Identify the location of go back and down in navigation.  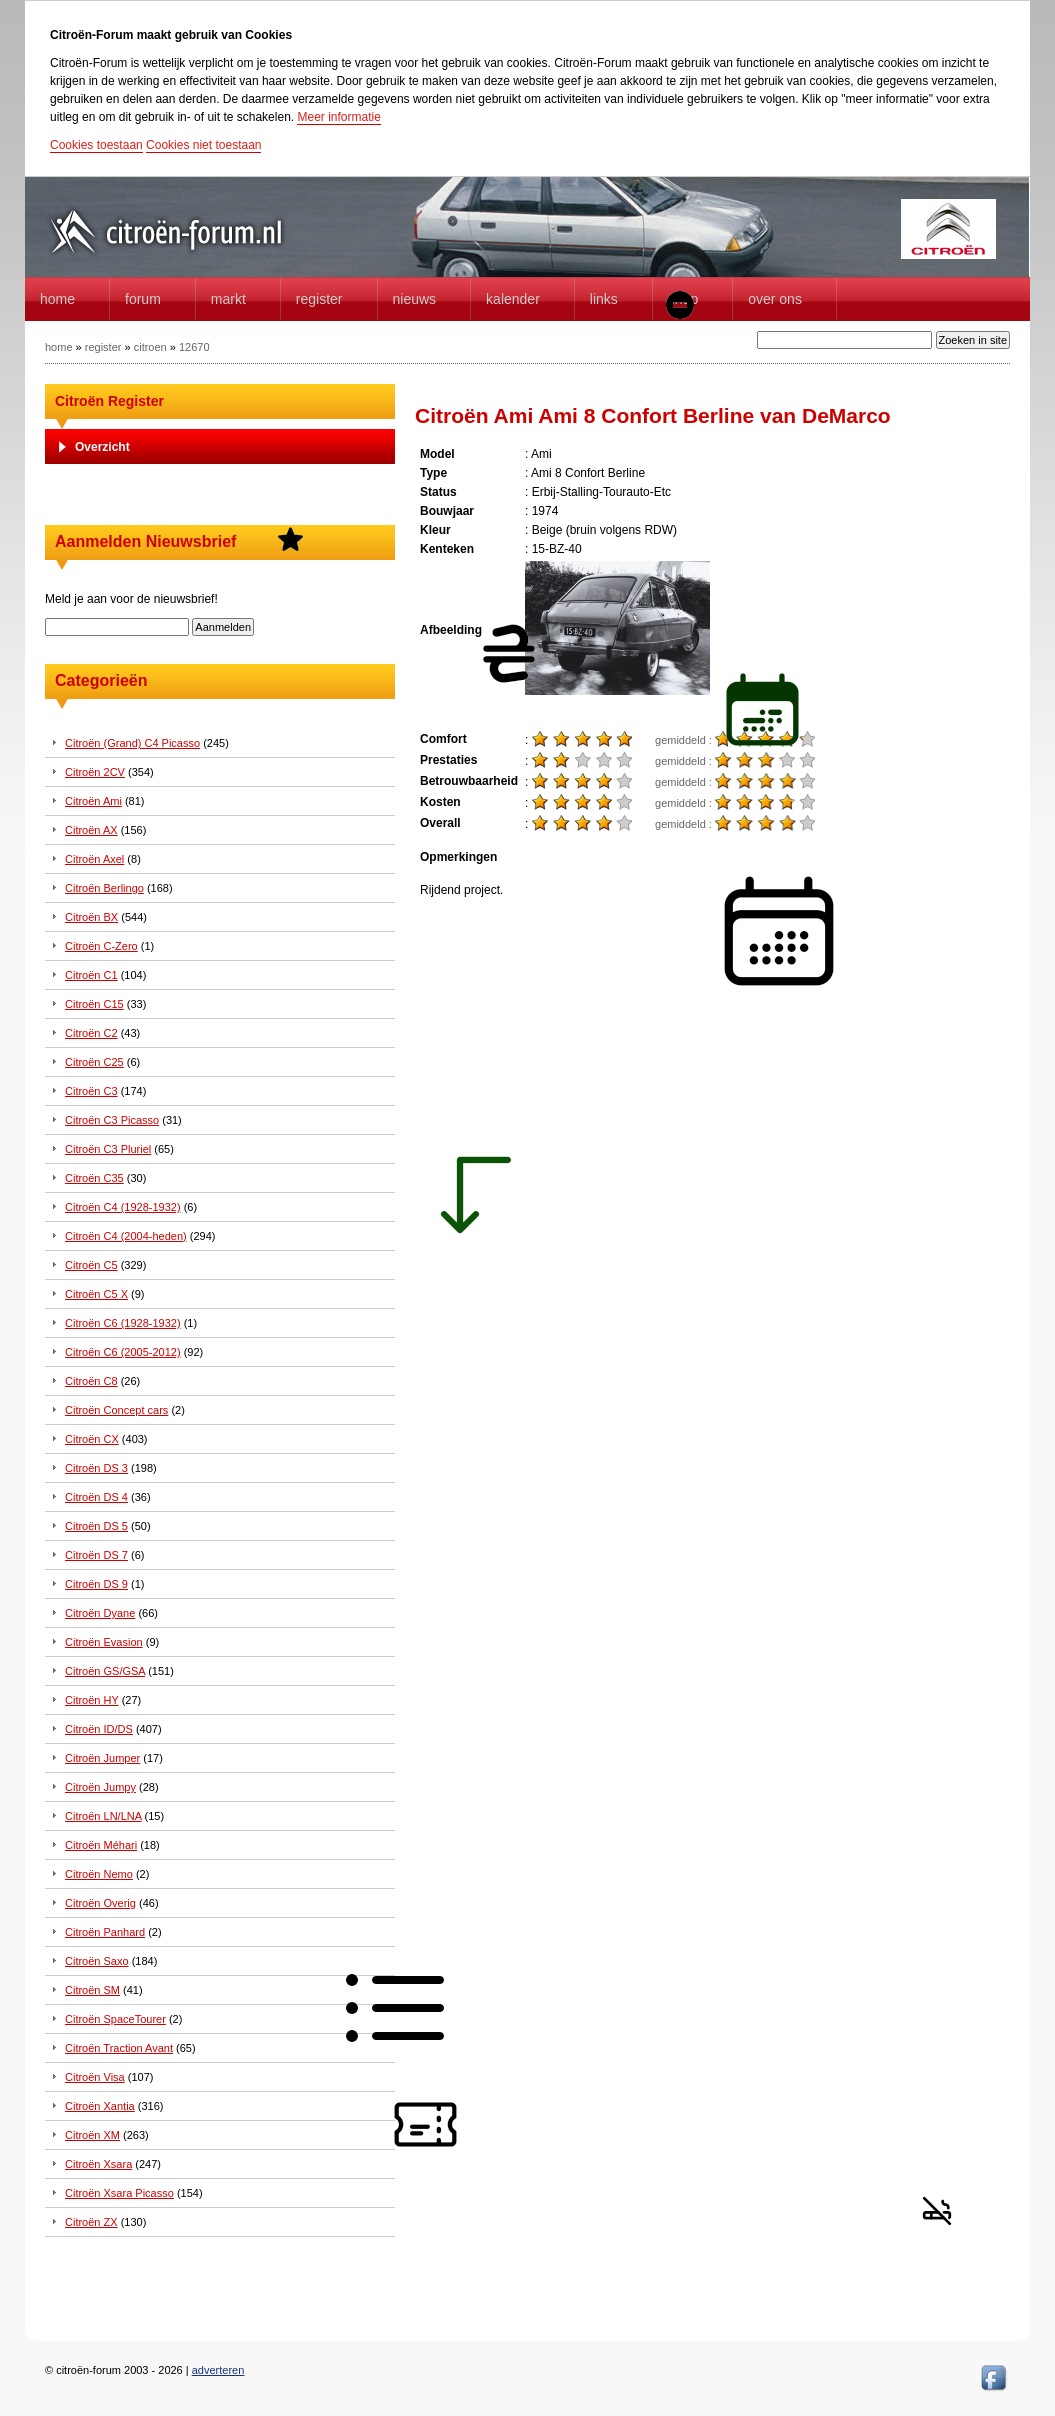
(476, 1195).